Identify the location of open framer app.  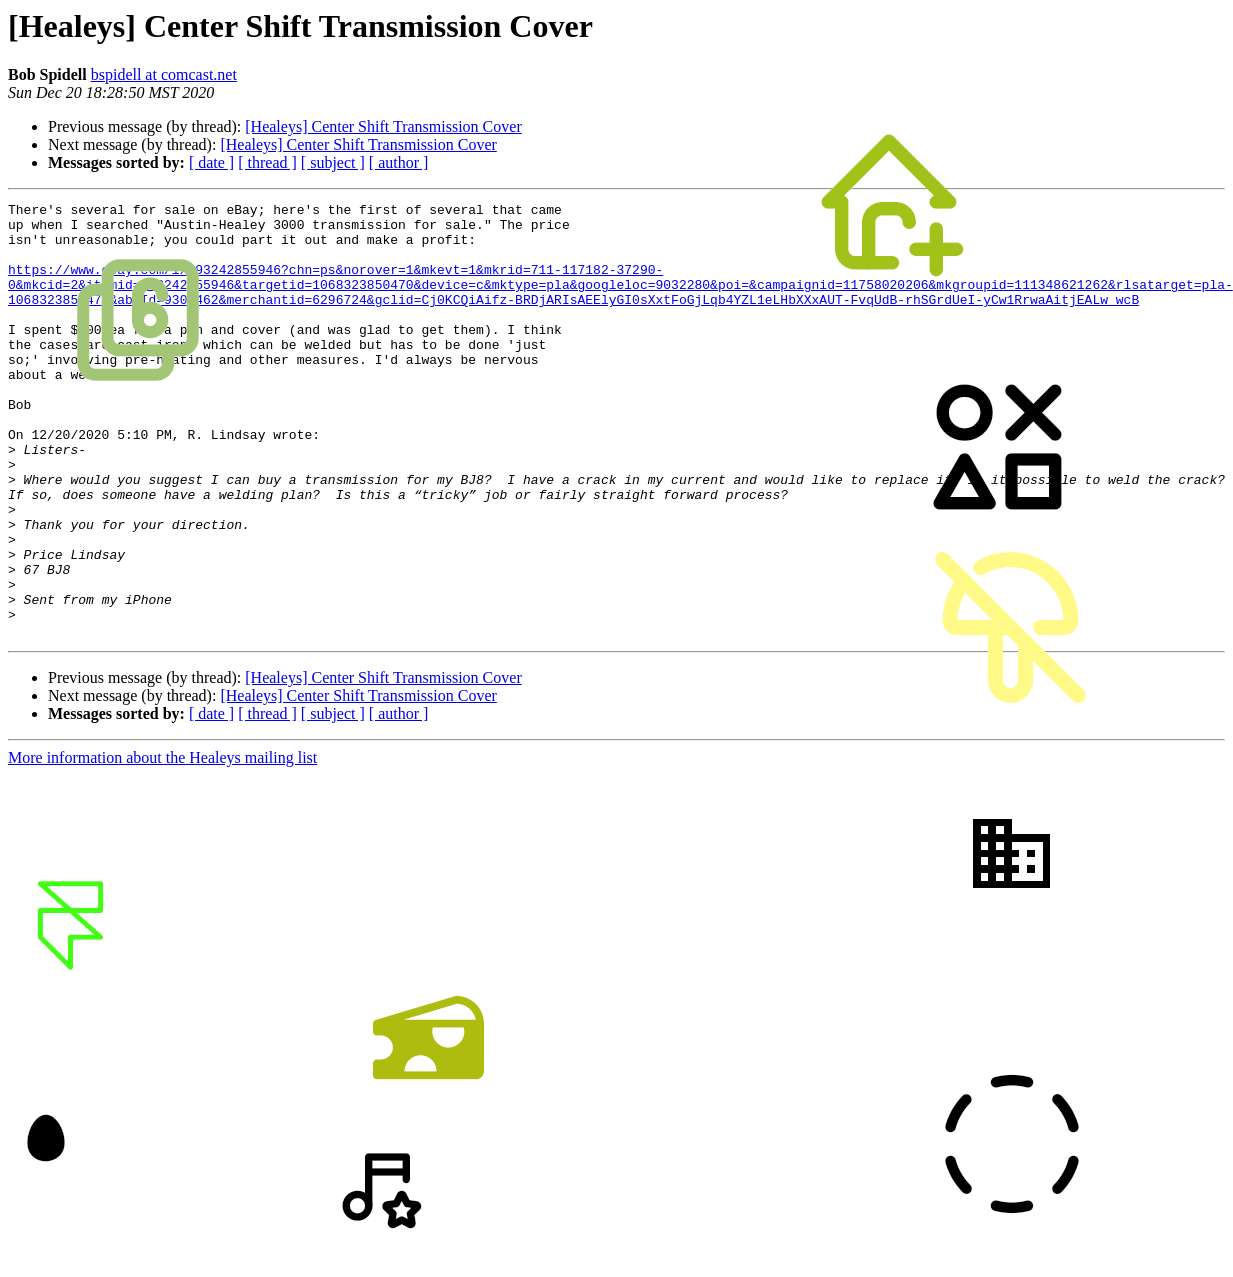
(70, 920).